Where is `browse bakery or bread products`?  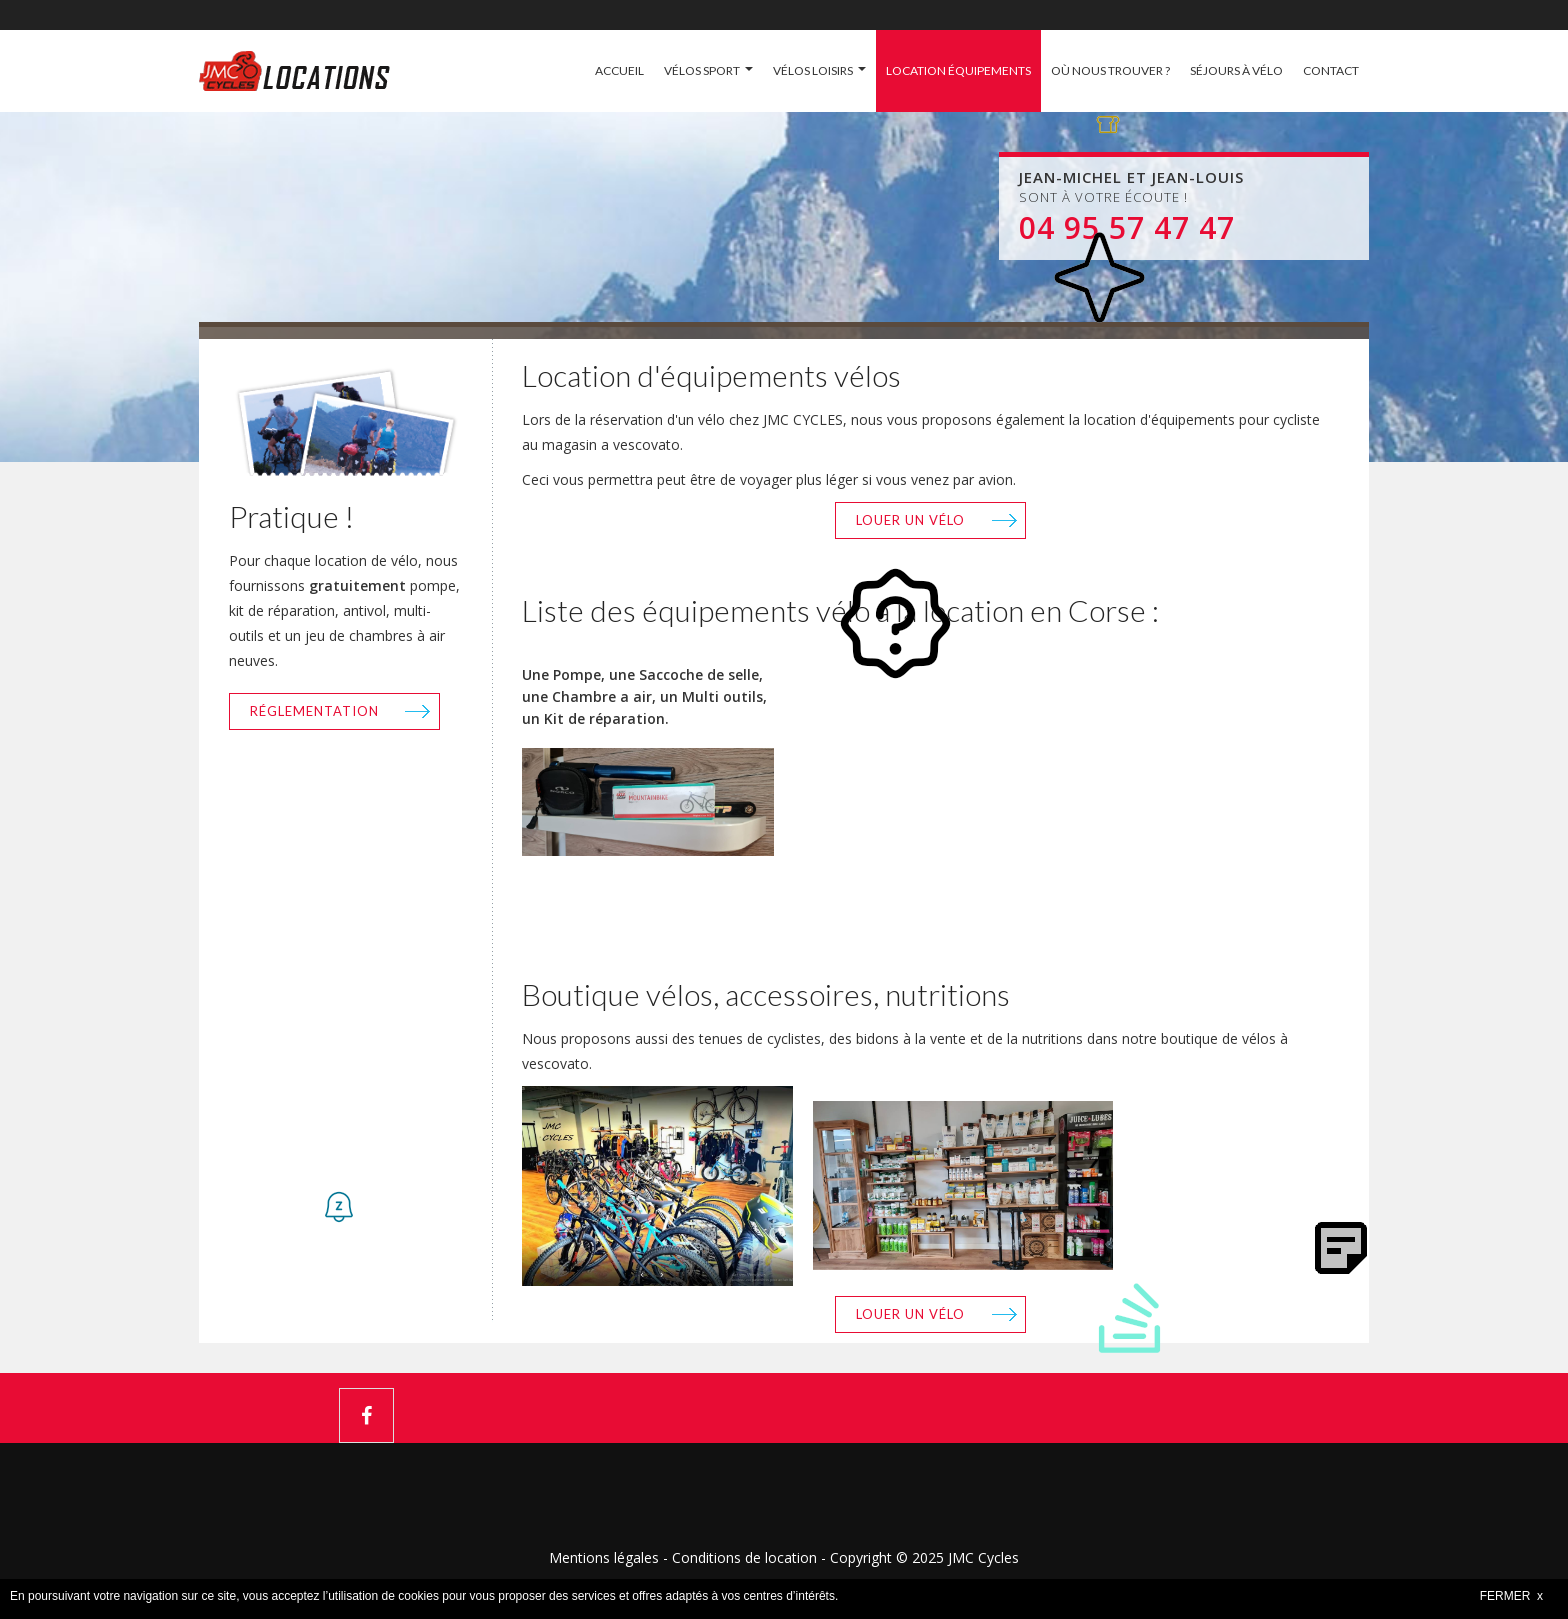
browse bakery or bread products is located at coordinates (1108, 124).